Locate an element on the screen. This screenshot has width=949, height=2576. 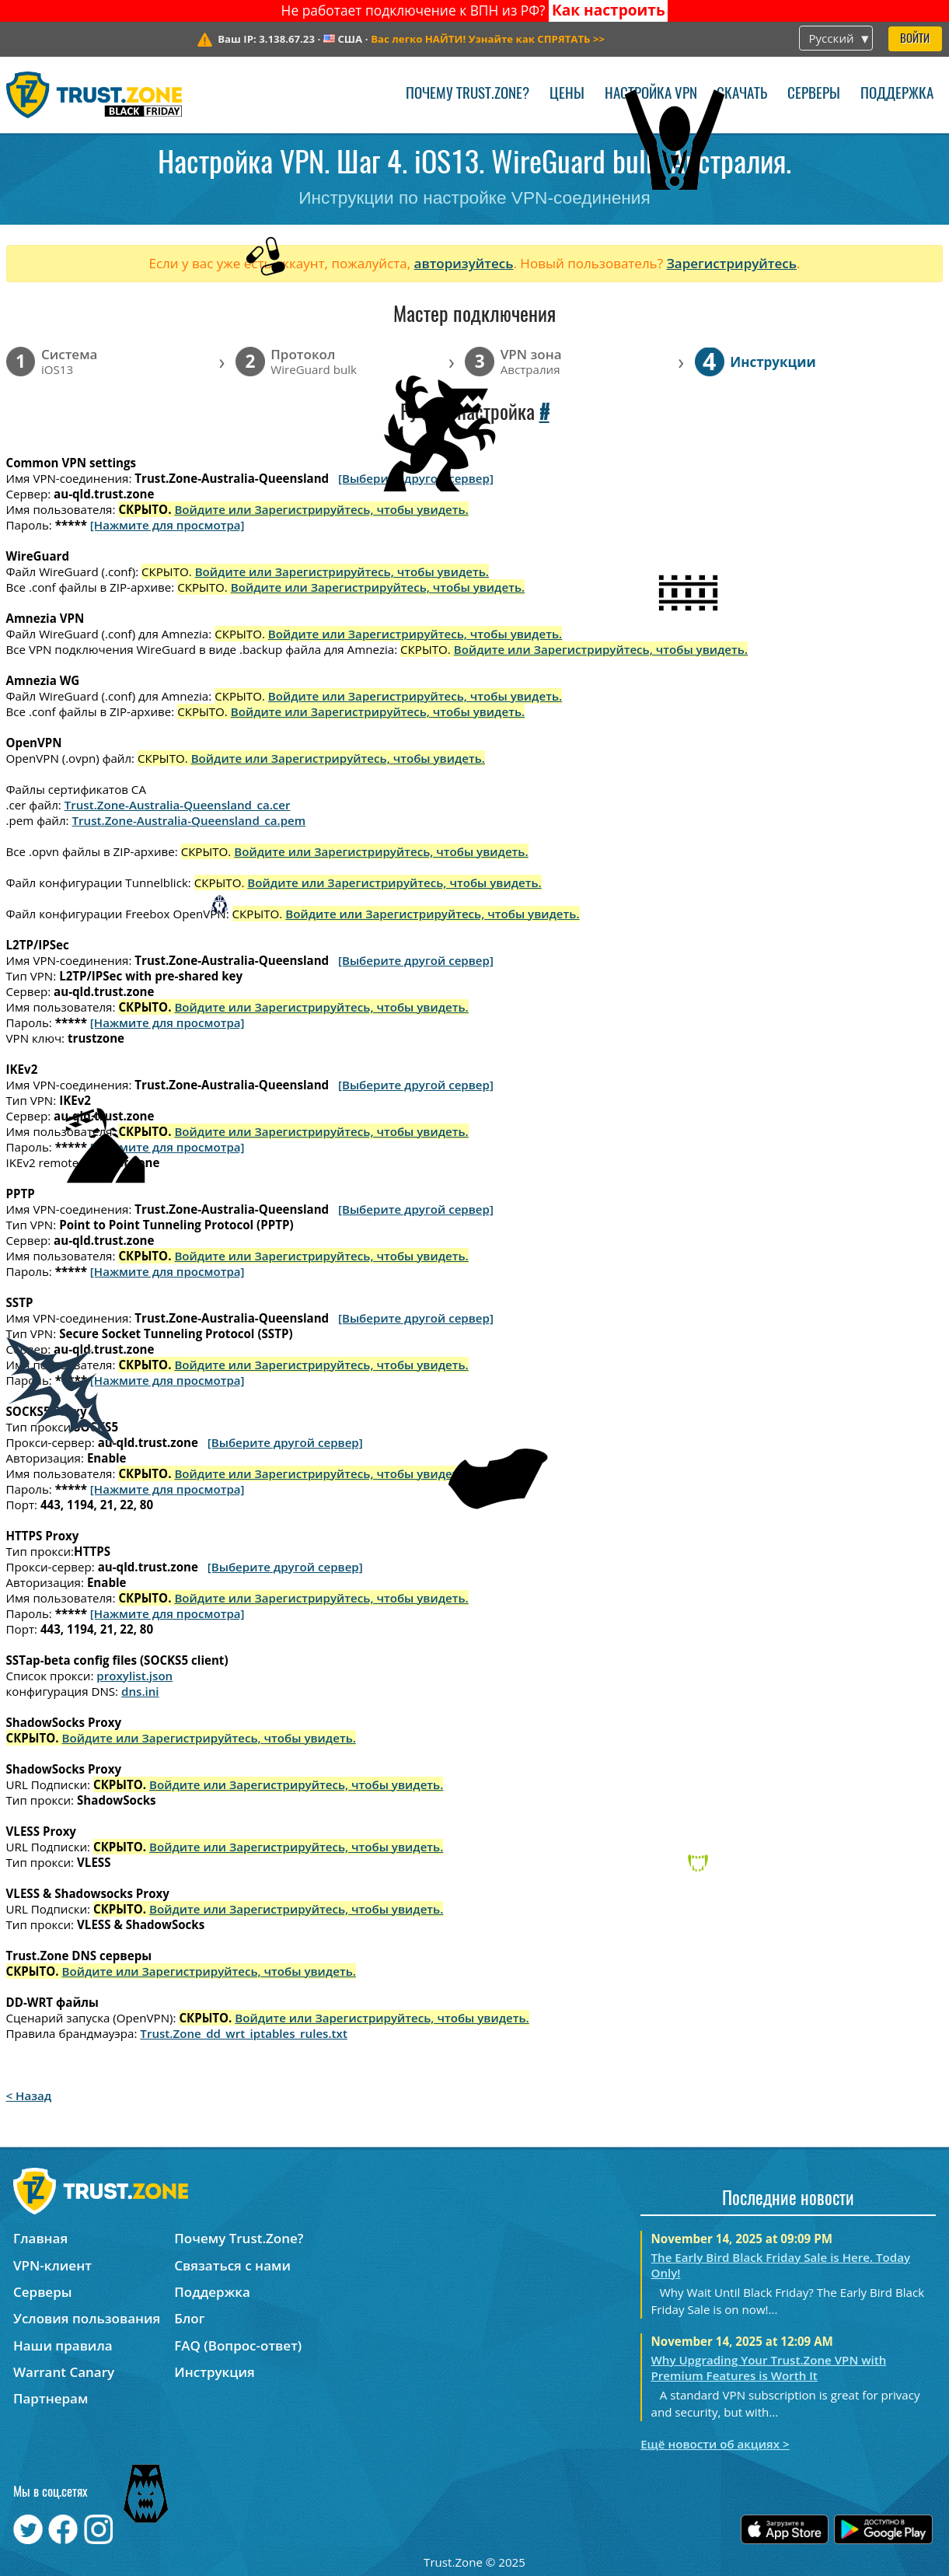
indicates medication or pharmaceutical content is located at coordinates (265, 256).